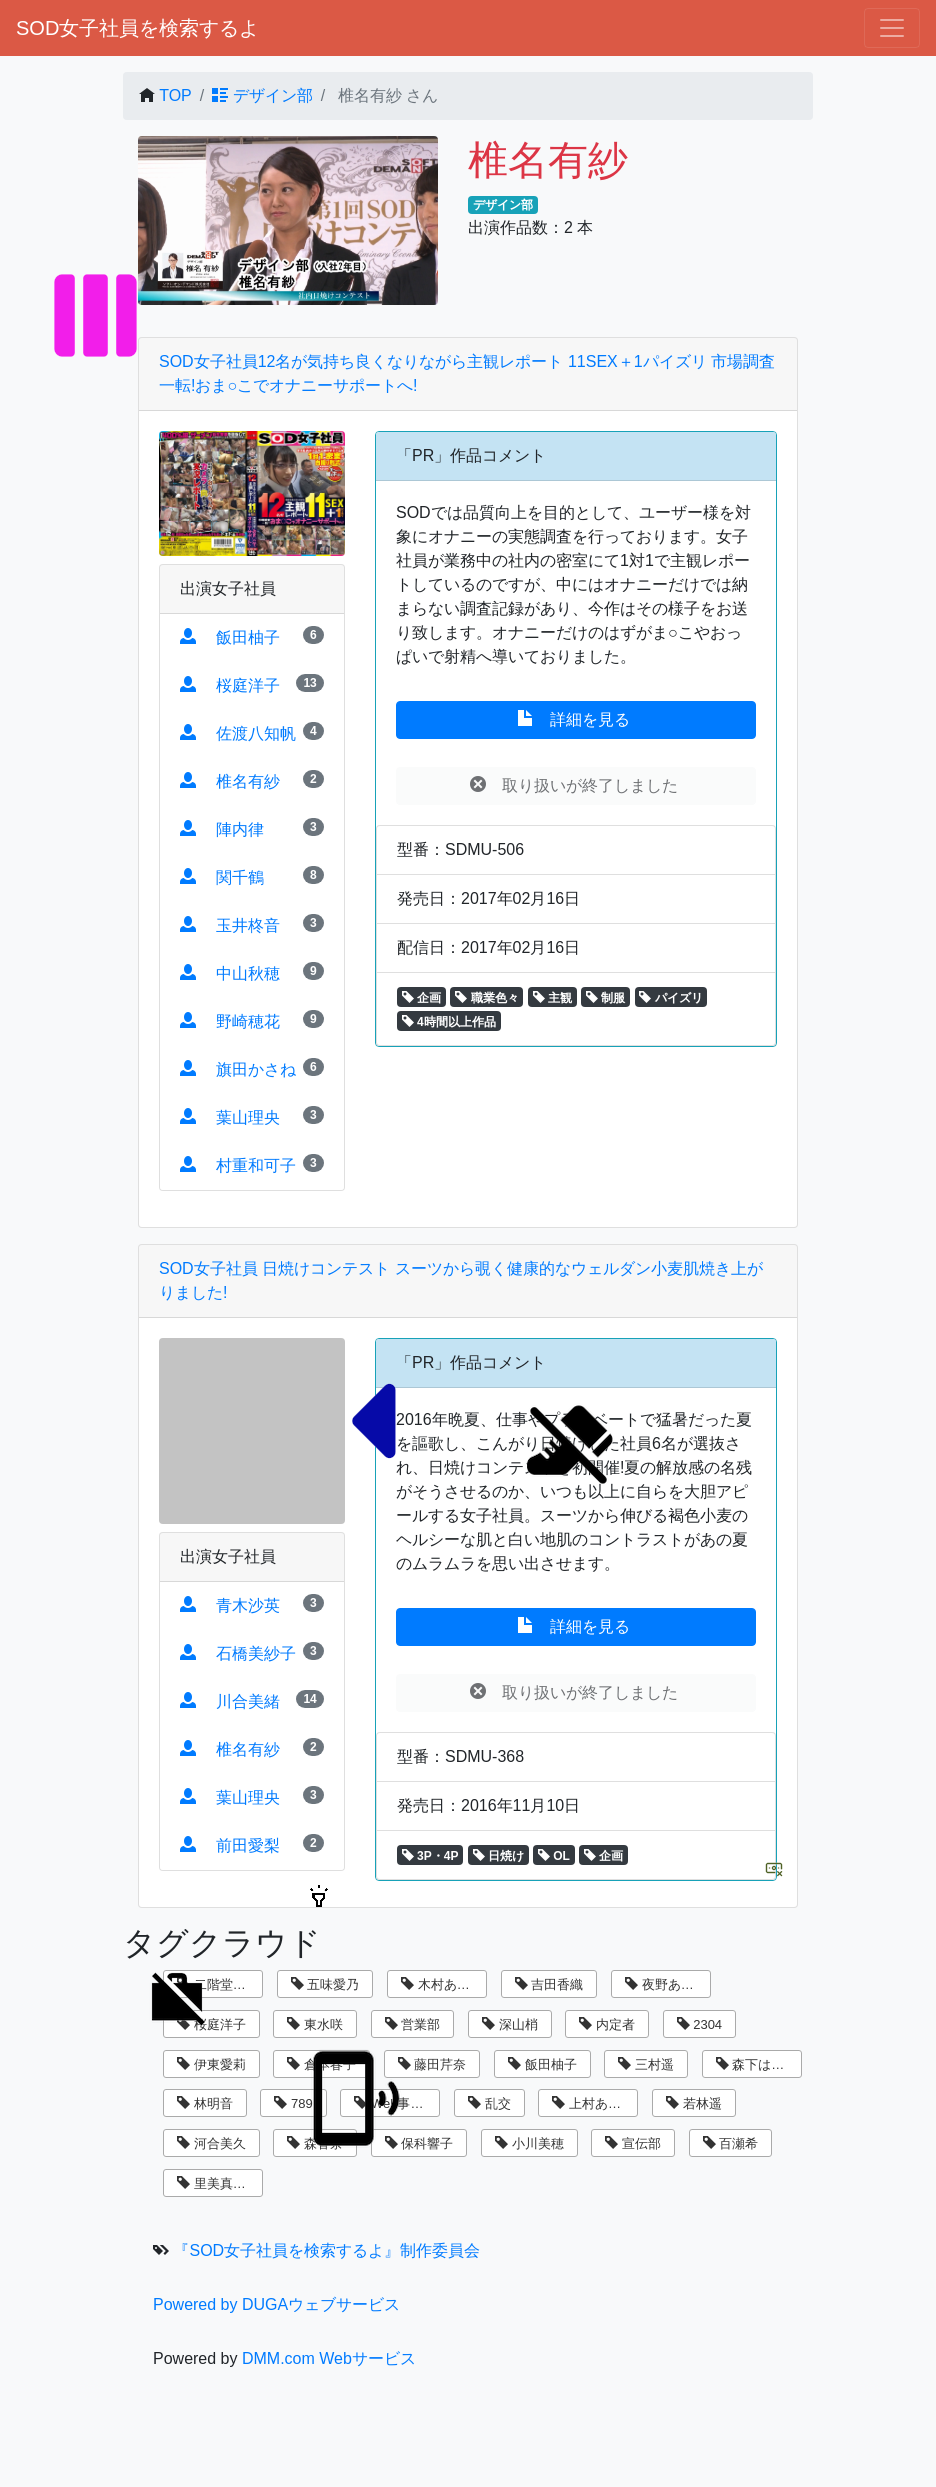  Describe the element at coordinates (95, 315) in the screenshot. I see `switch to three-column layout` at that location.